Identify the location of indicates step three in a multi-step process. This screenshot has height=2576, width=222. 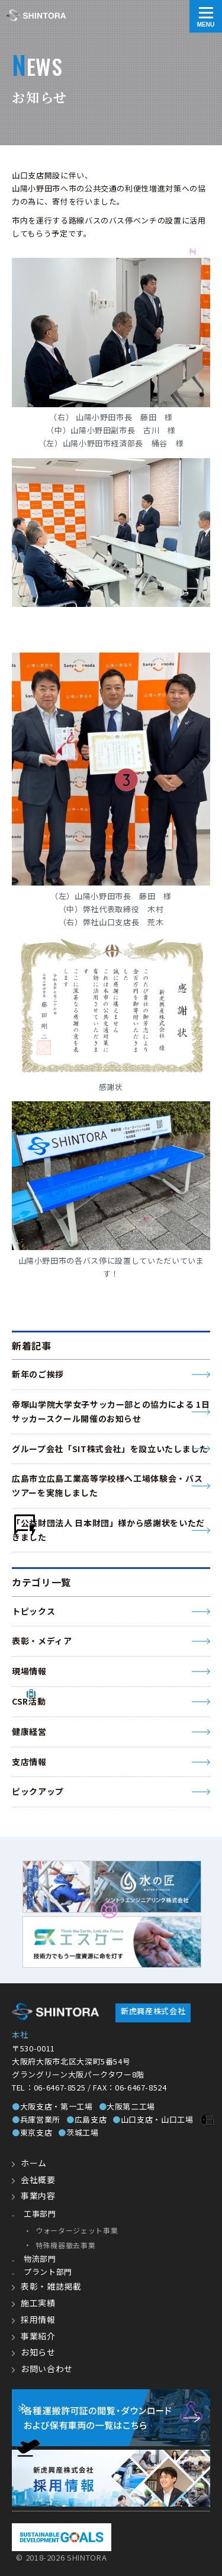
(126, 779).